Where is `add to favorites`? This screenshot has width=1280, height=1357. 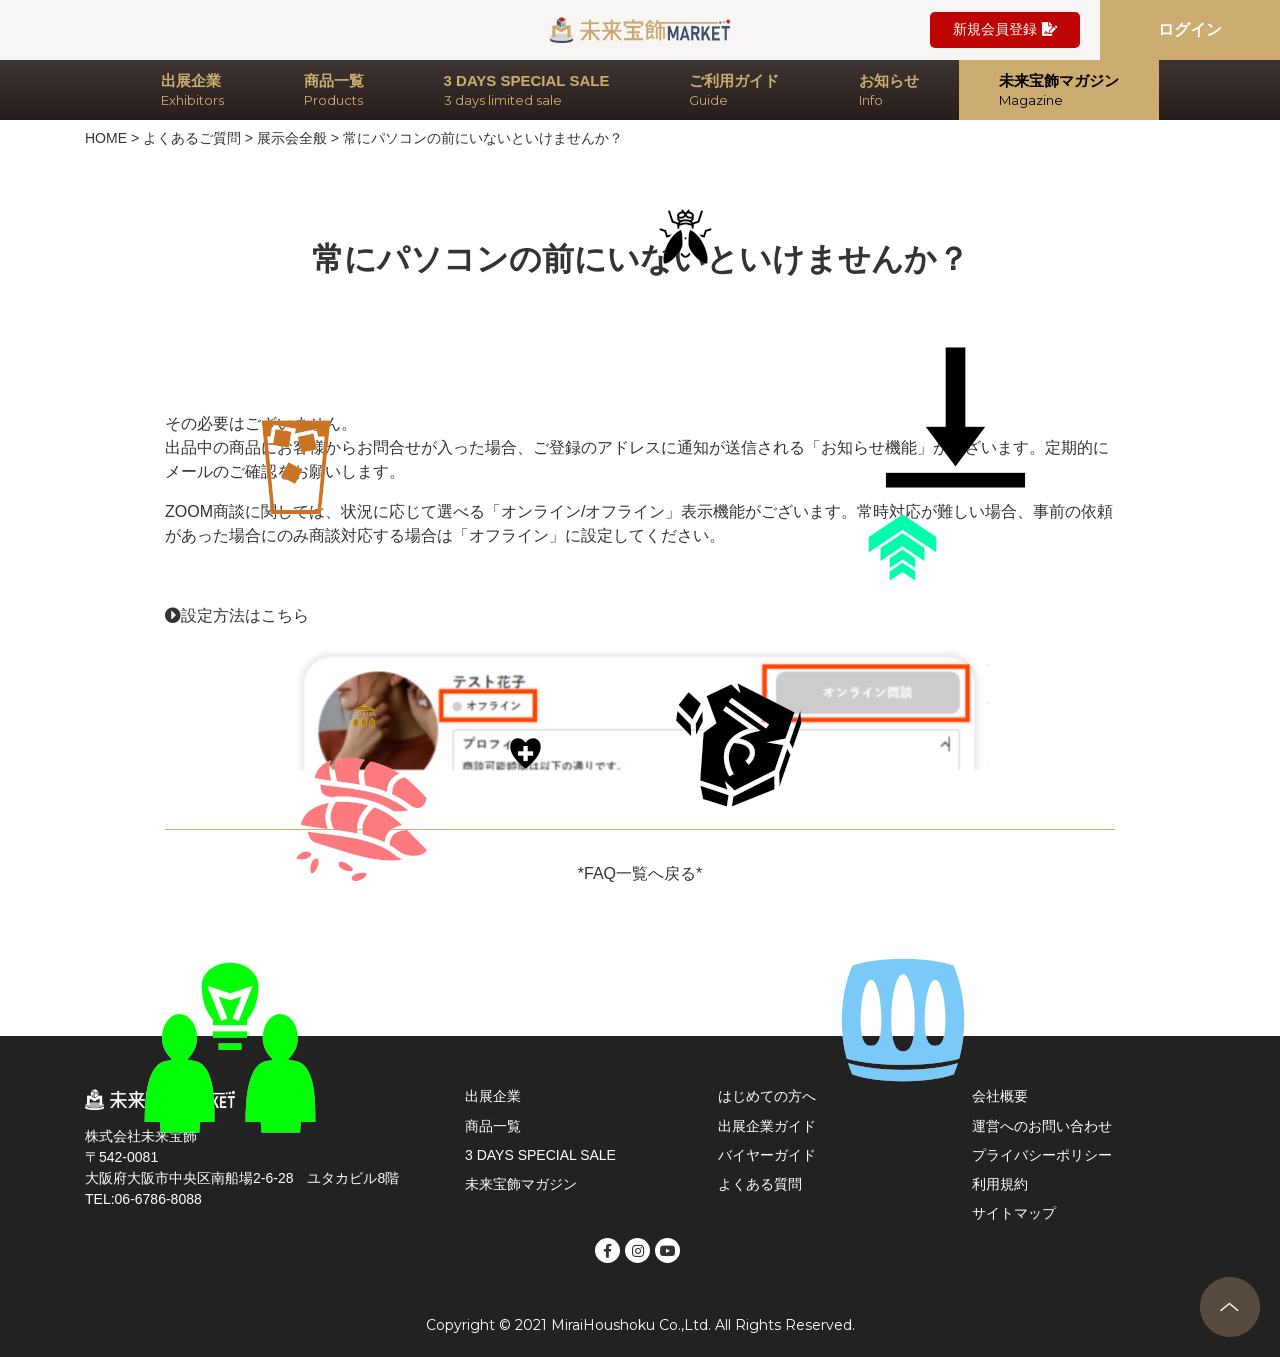
add to favorites is located at coordinates (525, 753).